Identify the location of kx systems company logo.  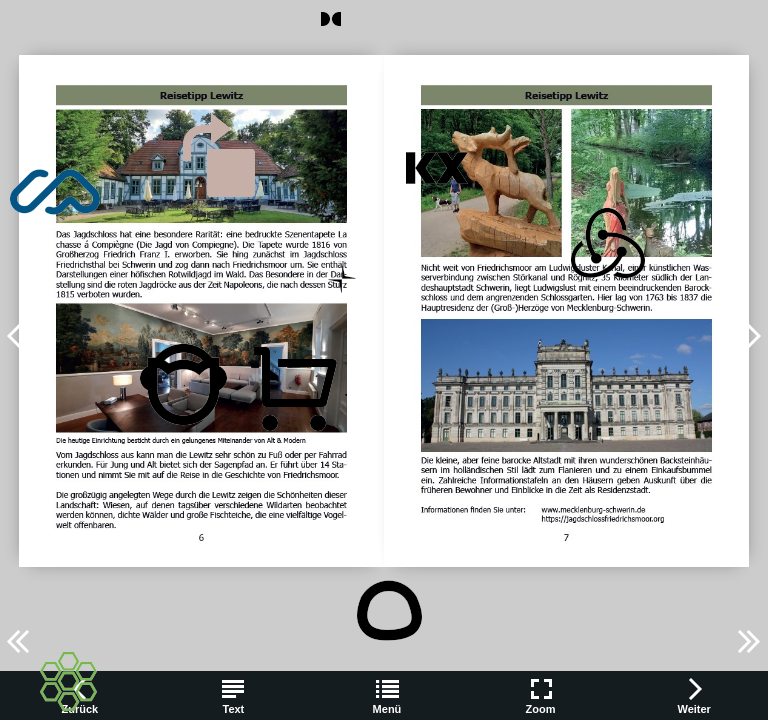
(437, 168).